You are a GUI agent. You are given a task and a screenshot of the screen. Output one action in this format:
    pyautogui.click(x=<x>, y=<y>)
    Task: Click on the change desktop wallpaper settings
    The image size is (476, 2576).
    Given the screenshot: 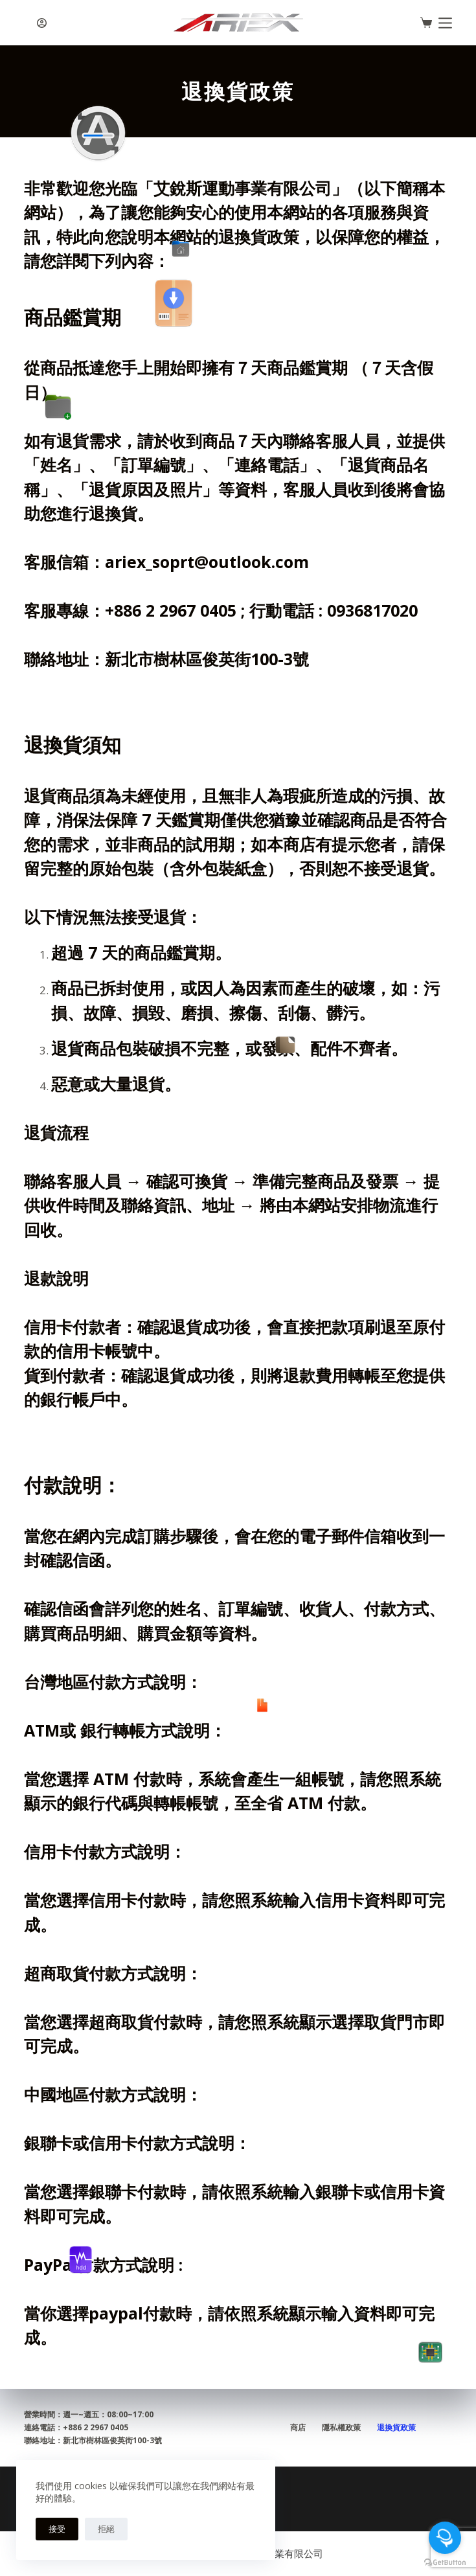 What is the action you would take?
    pyautogui.click(x=285, y=1044)
    